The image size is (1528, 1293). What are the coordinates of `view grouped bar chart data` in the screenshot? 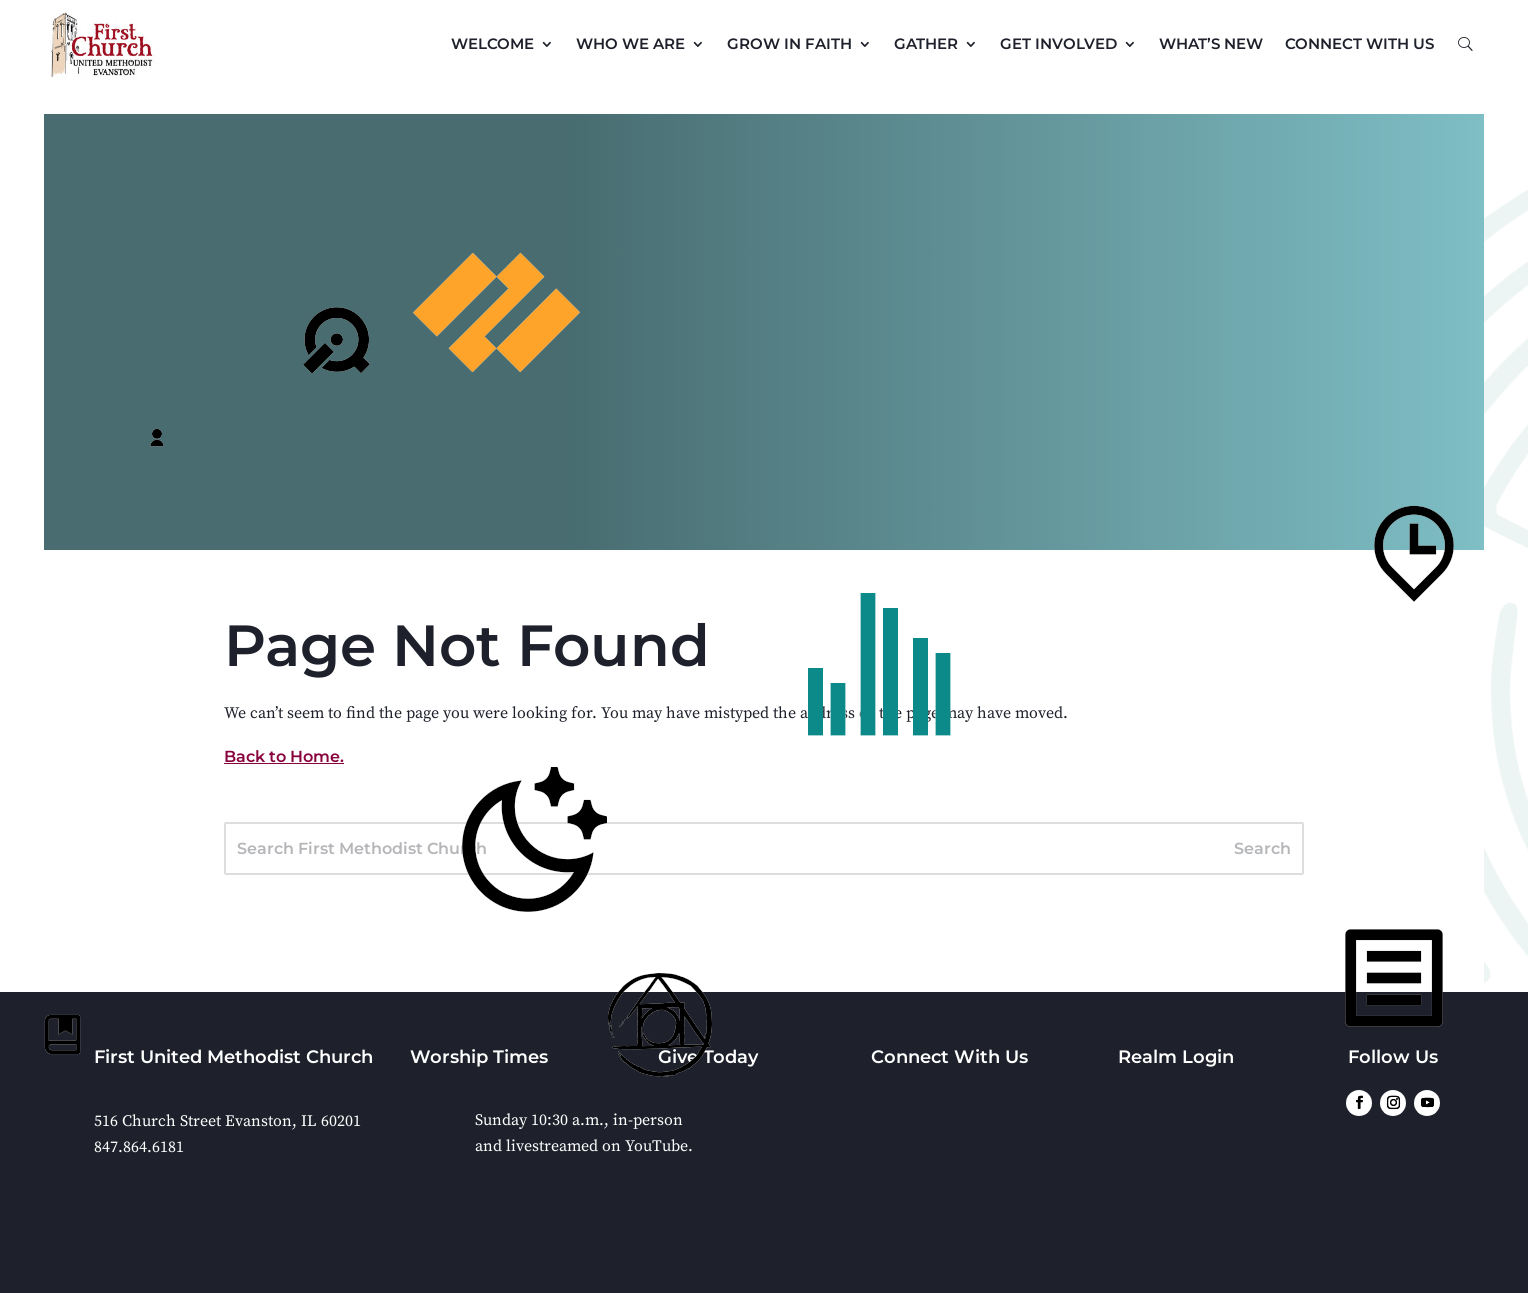 It's located at (883, 668).